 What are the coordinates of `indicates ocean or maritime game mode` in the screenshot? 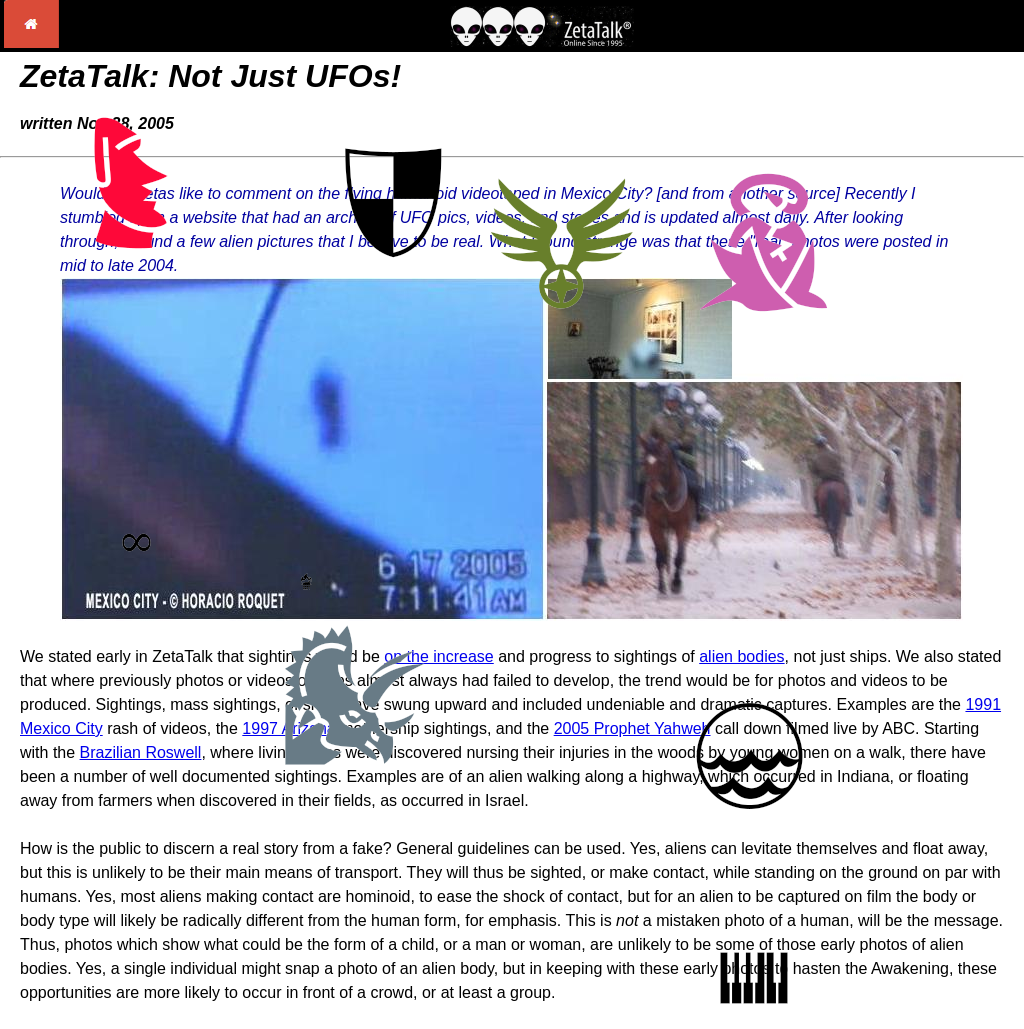 It's located at (749, 756).